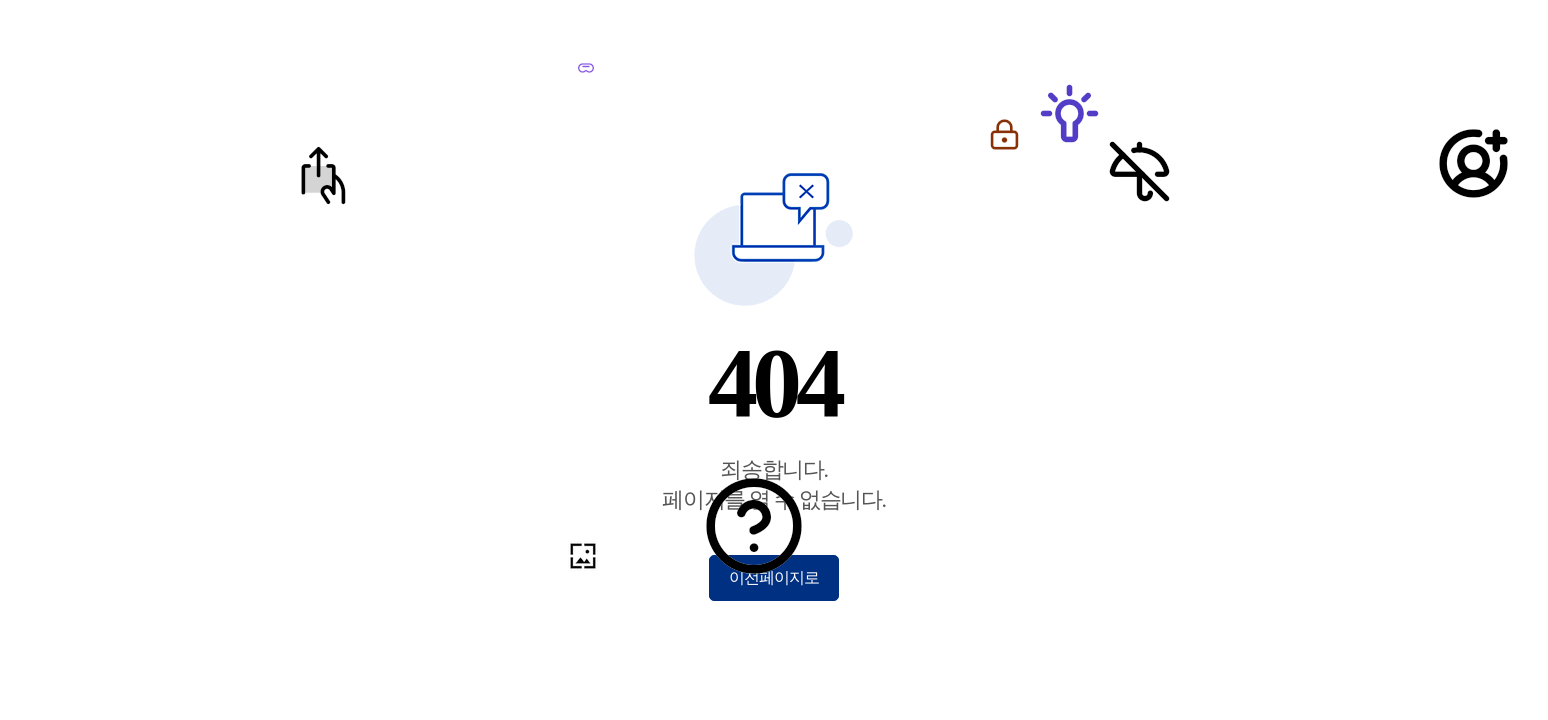 The image size is (1548, 720). I want to click on deposit or upload funds manually, so click(320, 175).